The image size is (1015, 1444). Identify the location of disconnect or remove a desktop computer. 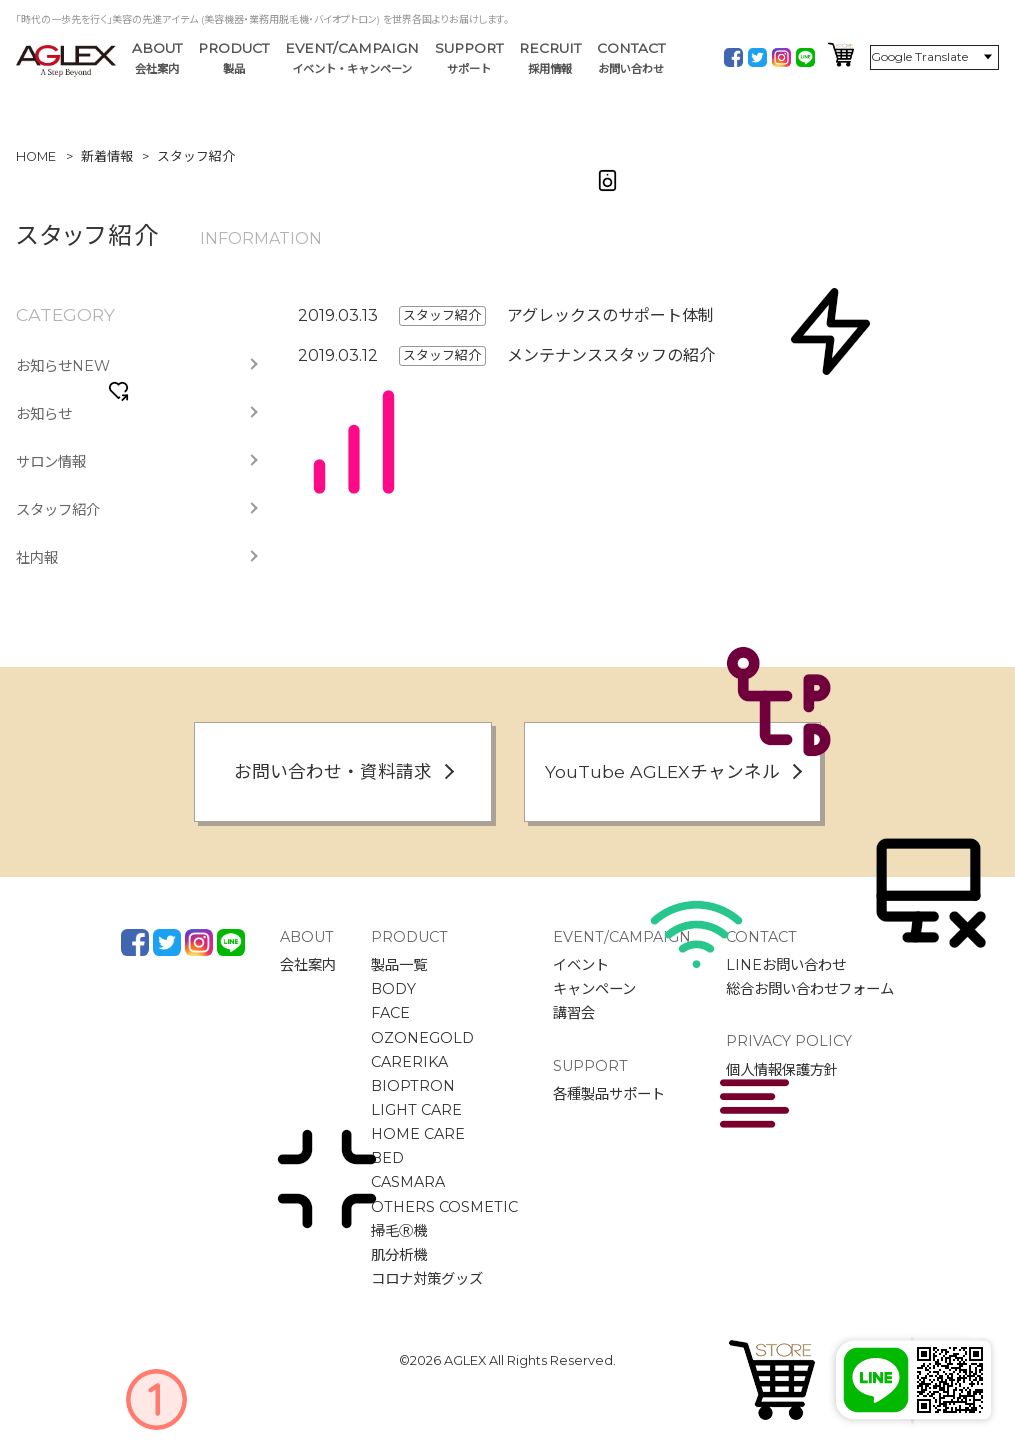
(928, 890).